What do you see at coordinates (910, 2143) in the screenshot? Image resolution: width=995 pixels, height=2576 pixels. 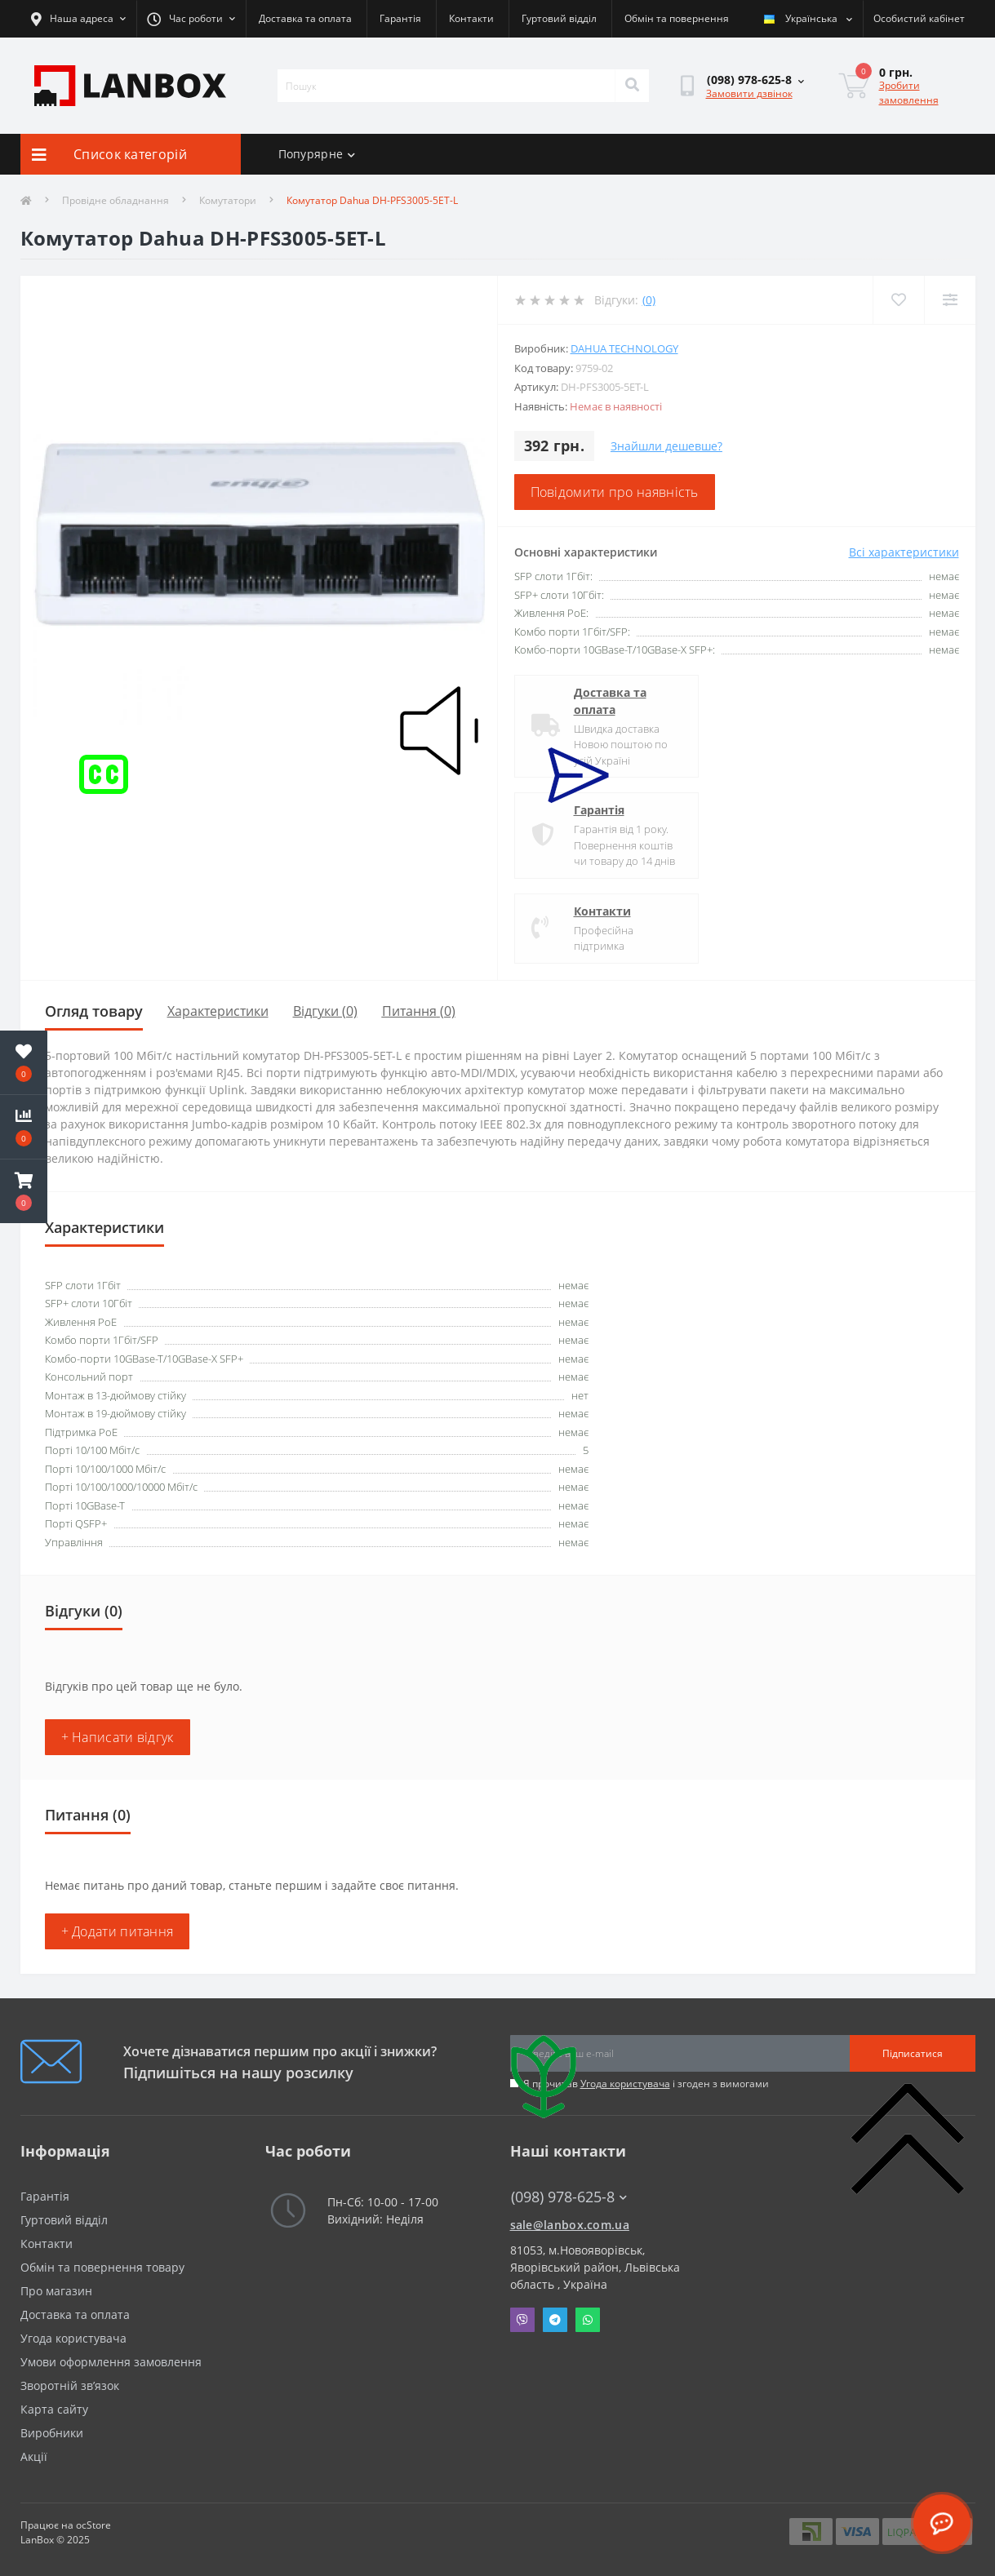 I see `collapse code section above` at bounding box center [910, 2143].